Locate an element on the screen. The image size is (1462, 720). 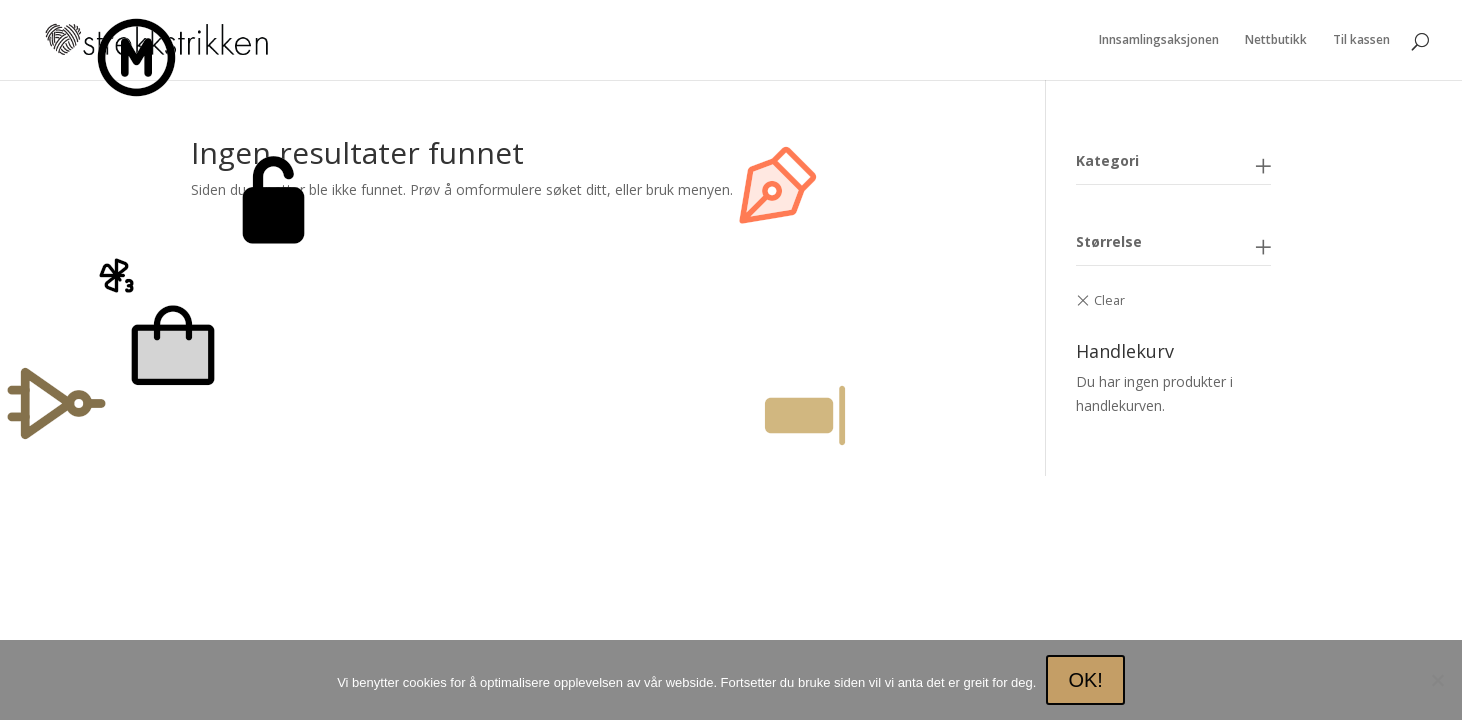
view your shopping bag is located at coordinates (173, 350).